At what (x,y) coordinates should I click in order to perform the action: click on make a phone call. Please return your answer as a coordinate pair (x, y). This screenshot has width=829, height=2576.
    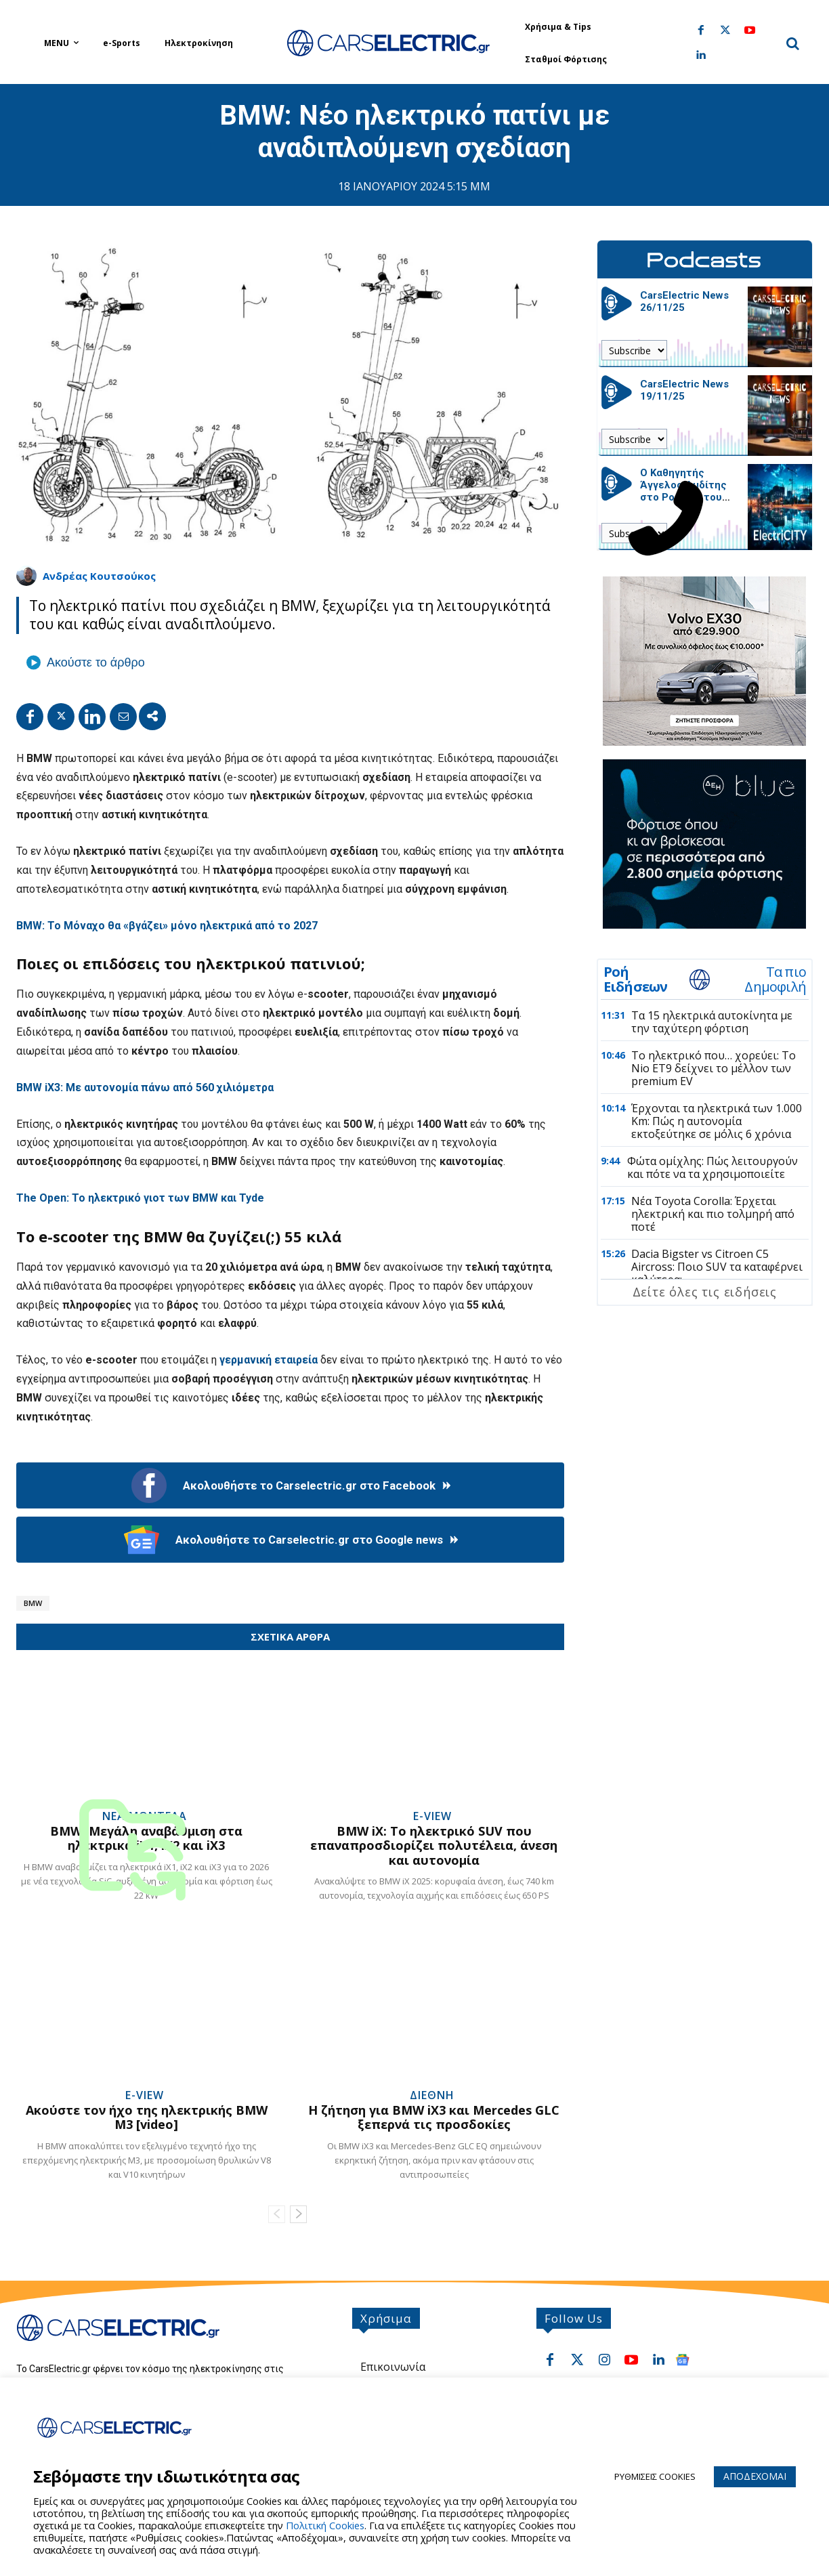
    Looking at the image, I should click on (666, 518).